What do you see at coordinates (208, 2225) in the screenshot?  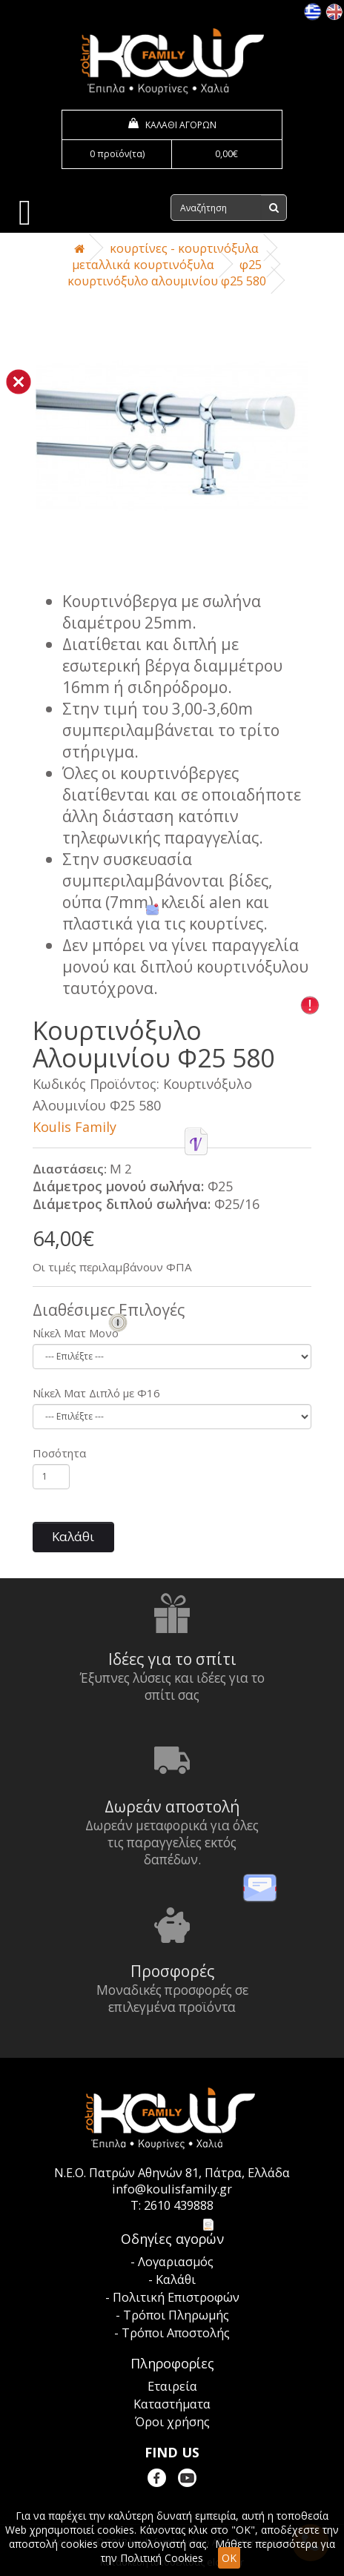 I see `a yaml configuration file` at bounding box center [208, 2225].